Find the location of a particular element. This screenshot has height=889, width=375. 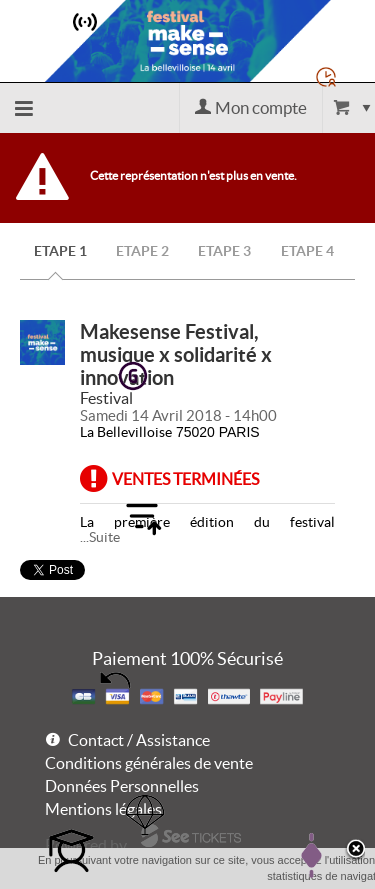

google account or google-related feature is located at coordinates (133, 376).